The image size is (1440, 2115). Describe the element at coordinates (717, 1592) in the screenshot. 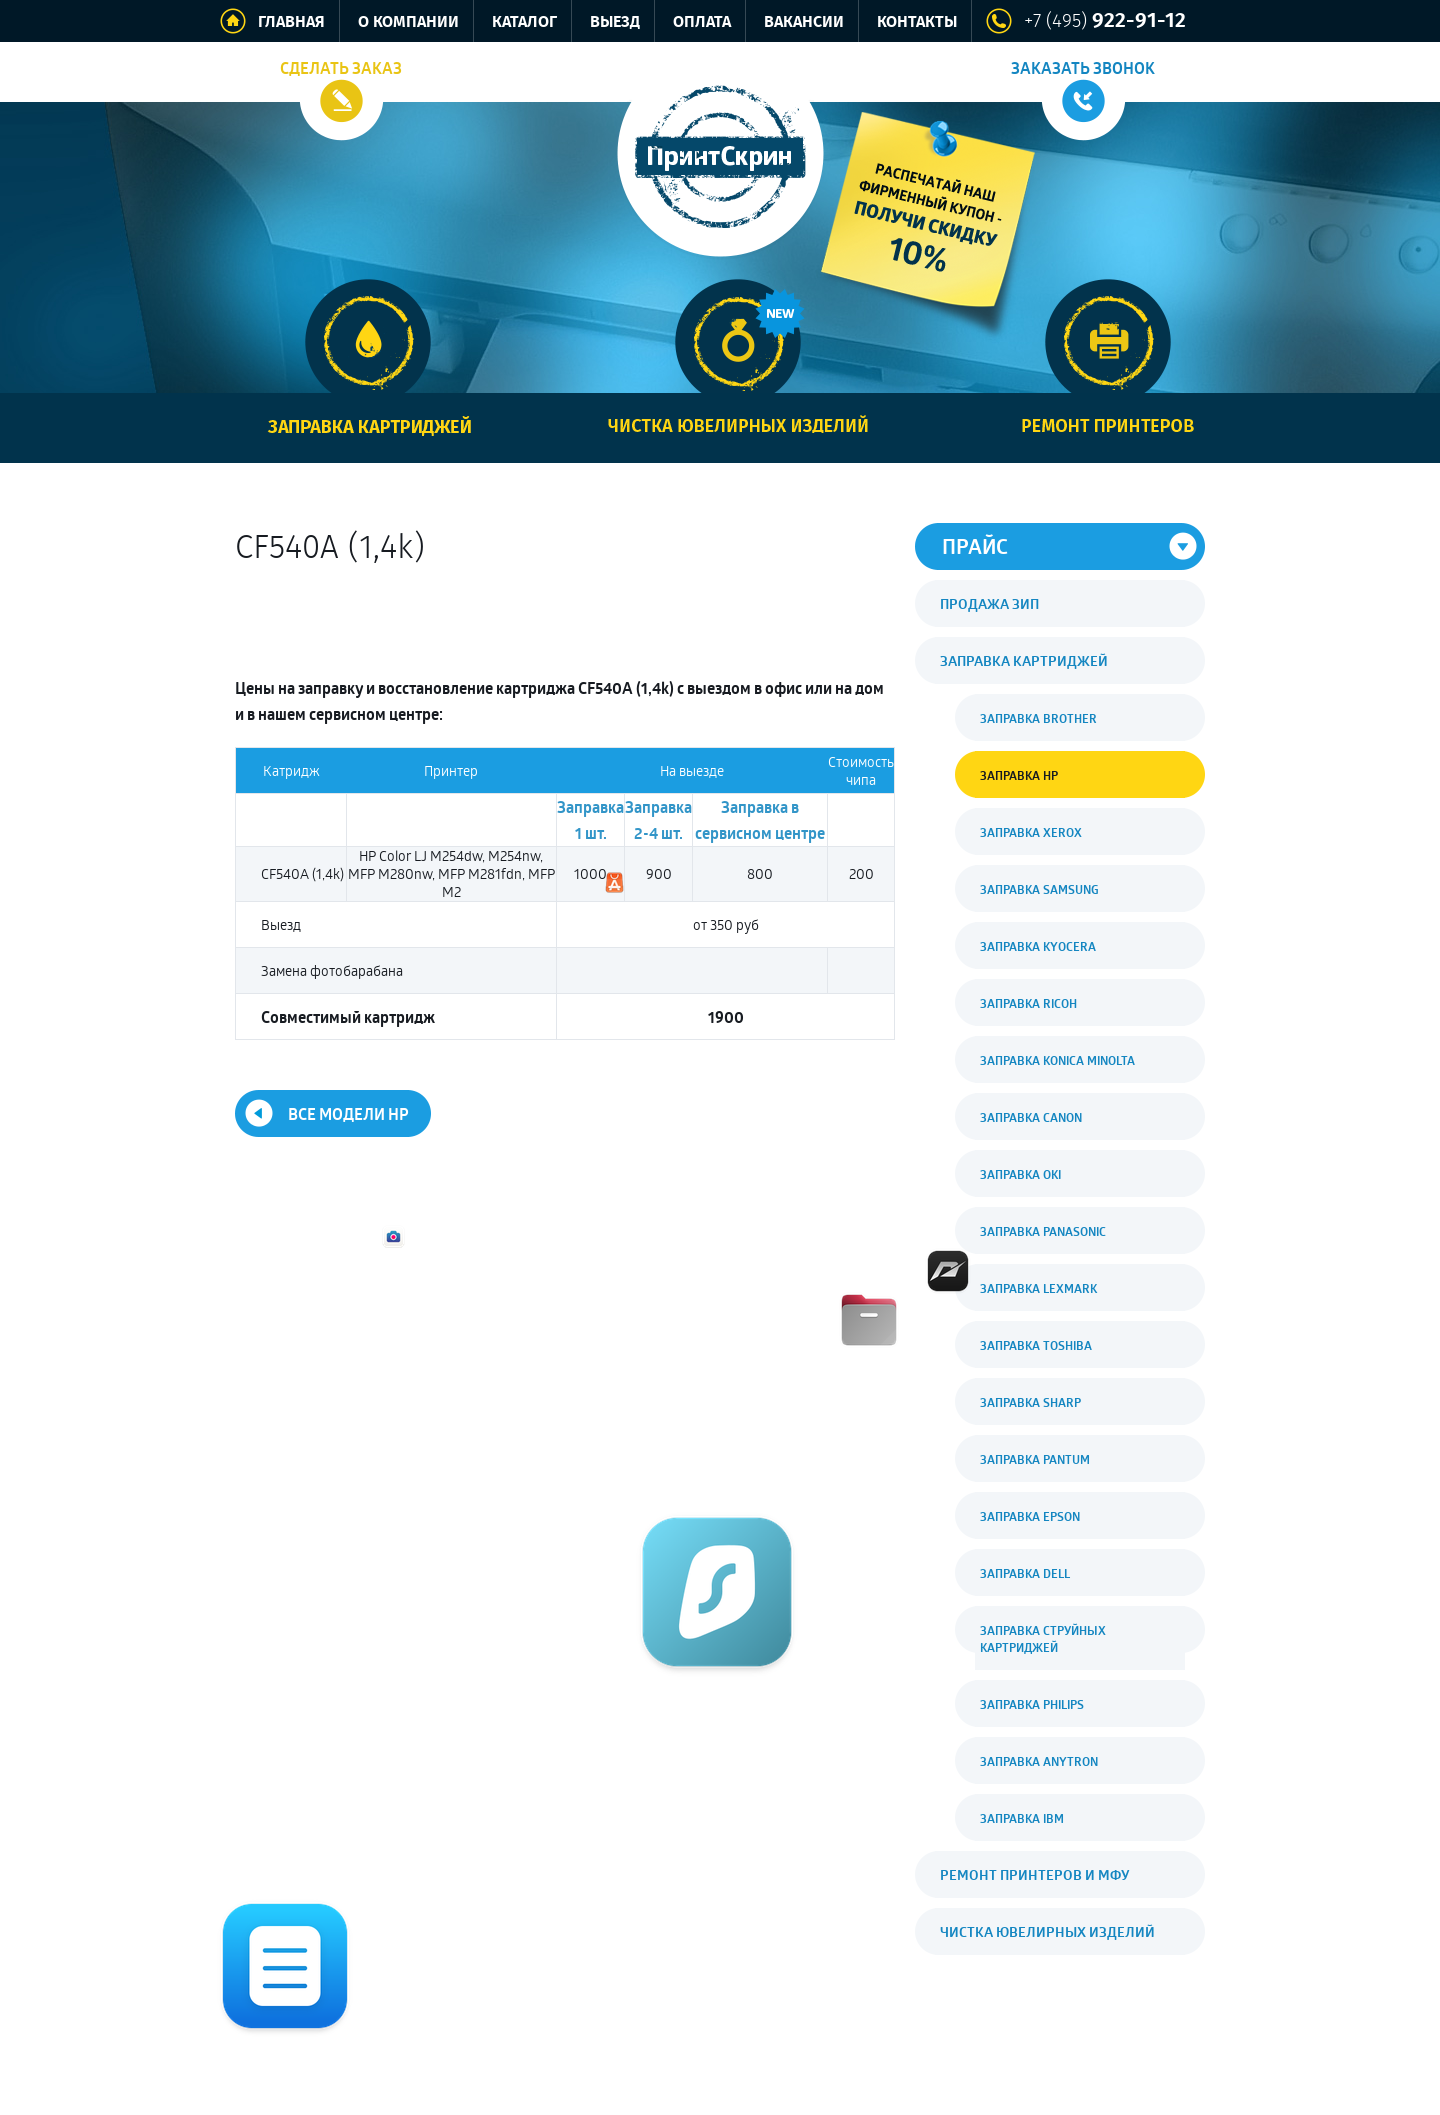

I see `open surfshark vpn app` at that location.